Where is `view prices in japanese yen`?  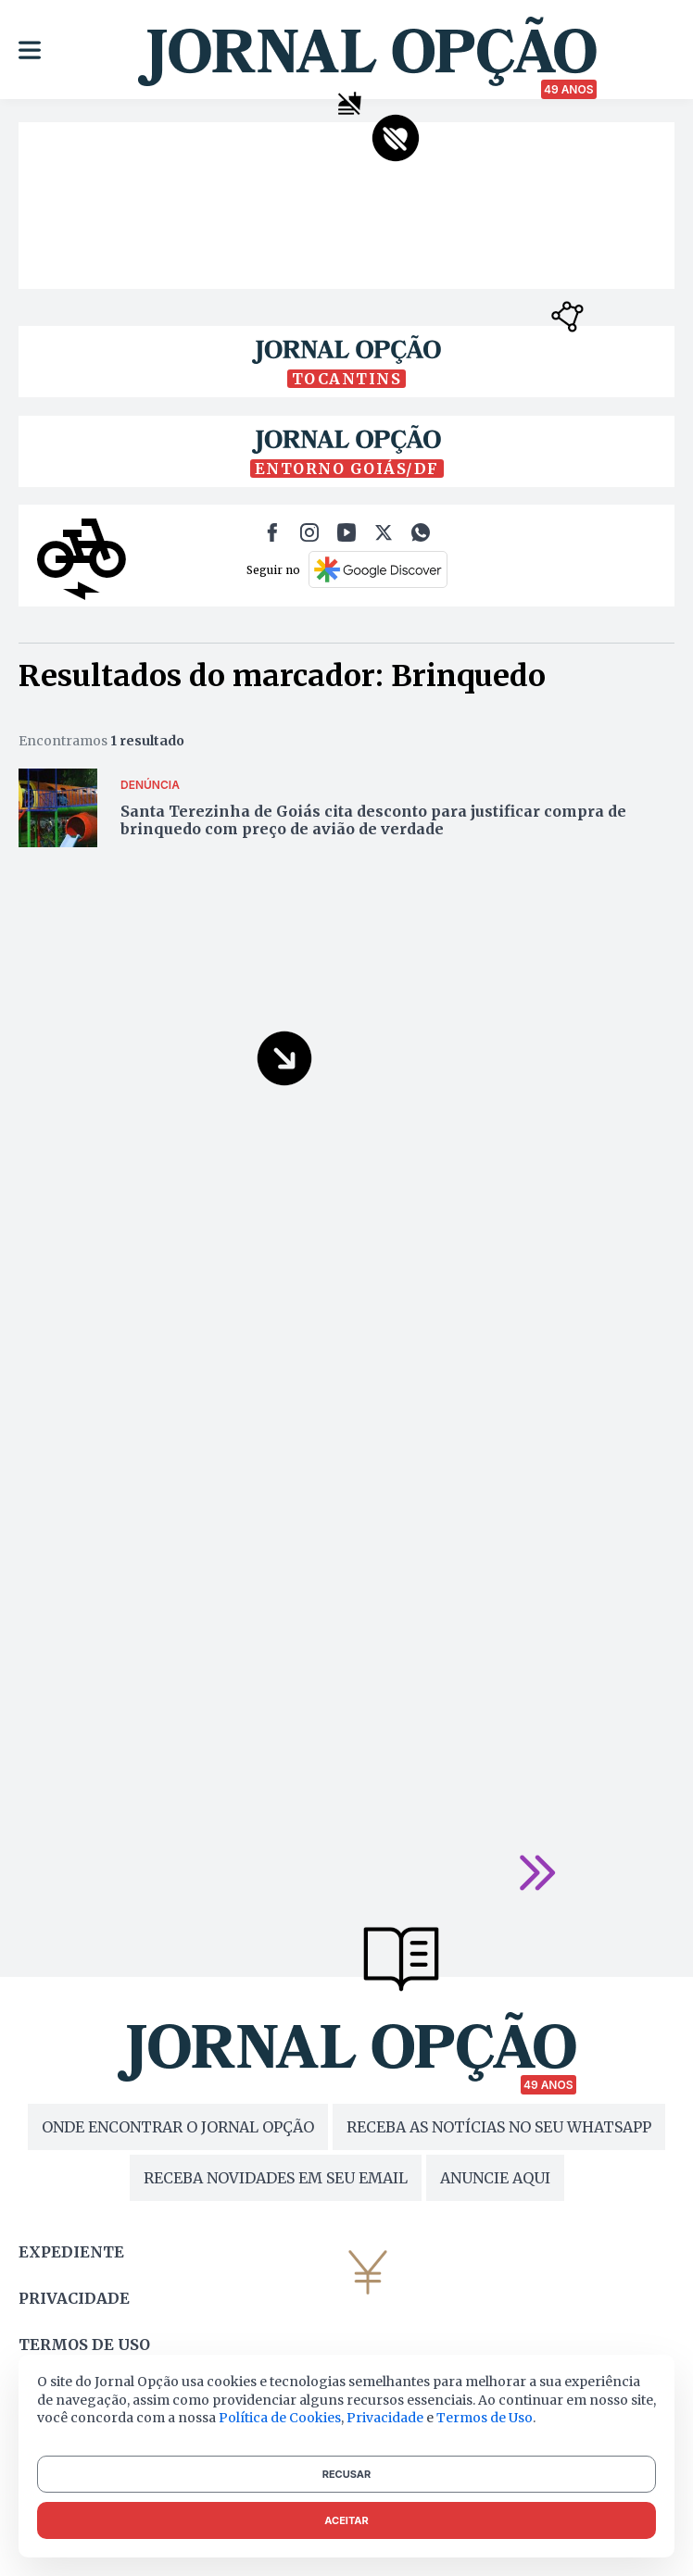 view prices in japanese yen is located at coordinates (368, 2271).